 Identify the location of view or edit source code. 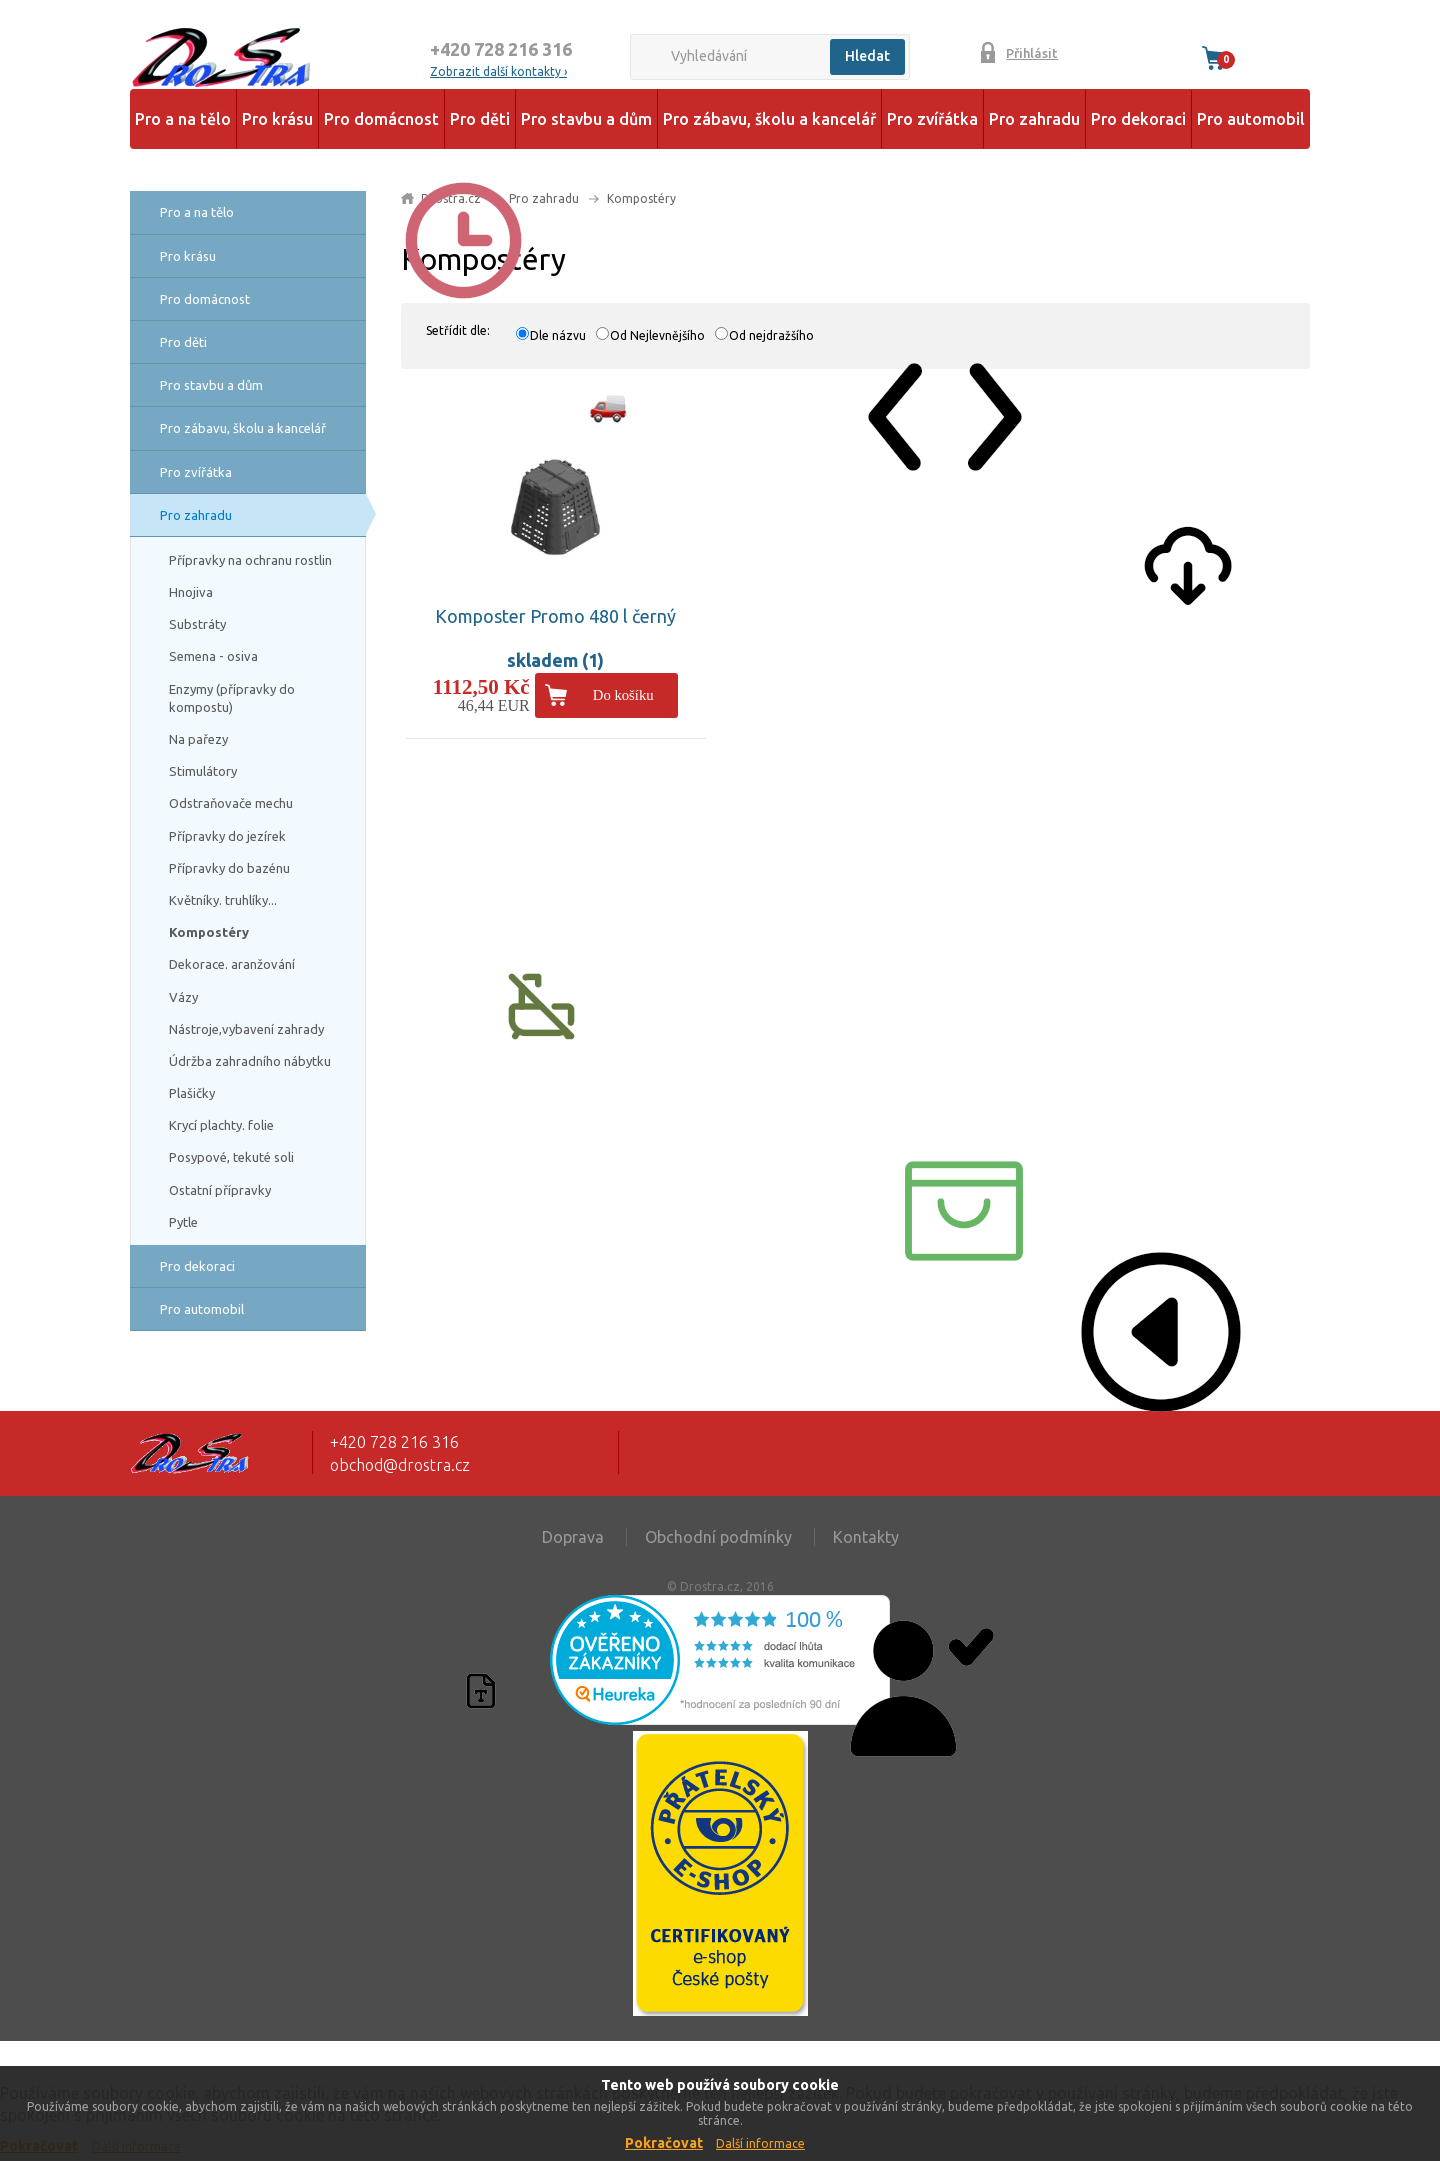
(945, 417).